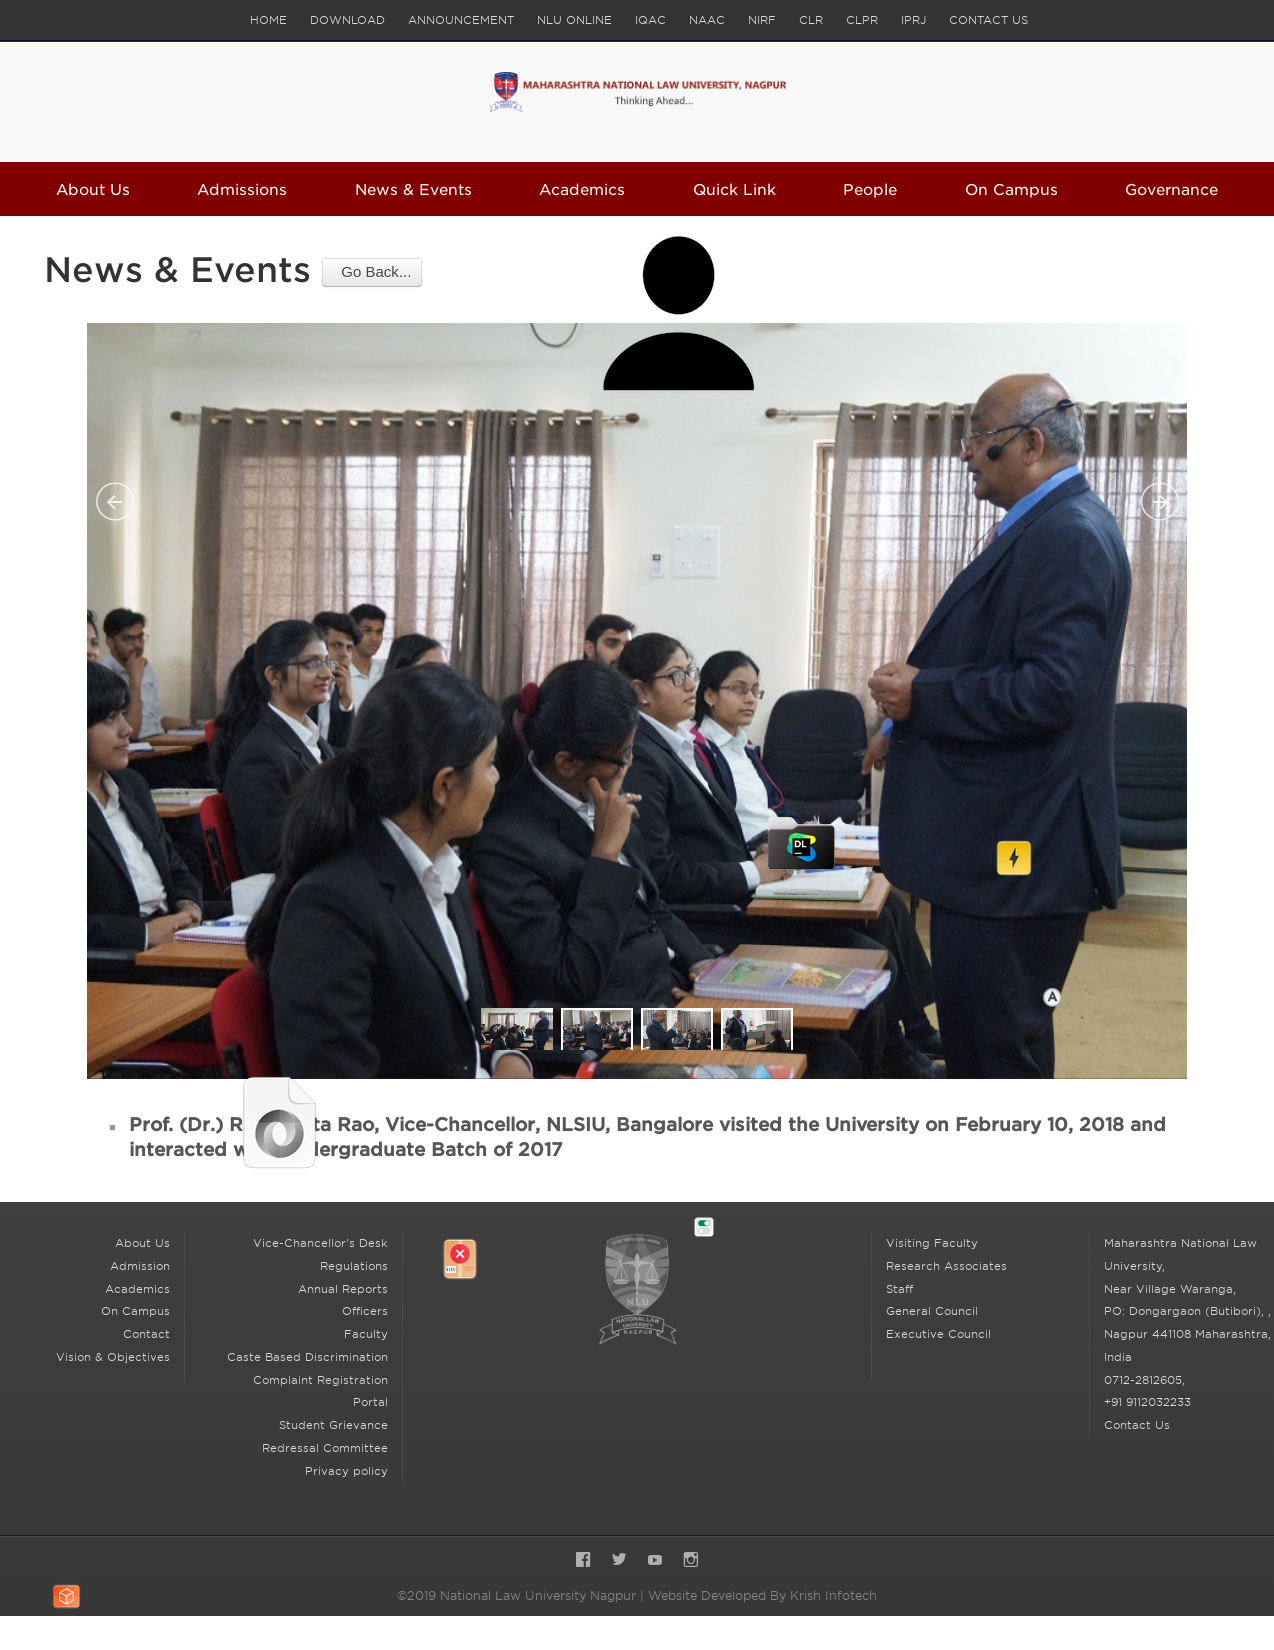  I want to click on open power management settings, so click(1014, 858).